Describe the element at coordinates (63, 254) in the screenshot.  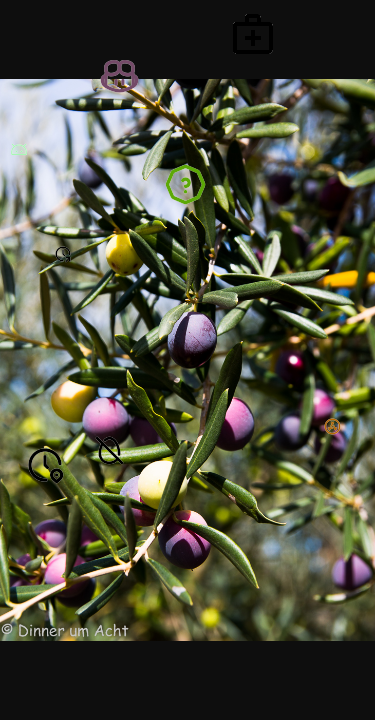
I see `share a scheduled event or time` at that location.